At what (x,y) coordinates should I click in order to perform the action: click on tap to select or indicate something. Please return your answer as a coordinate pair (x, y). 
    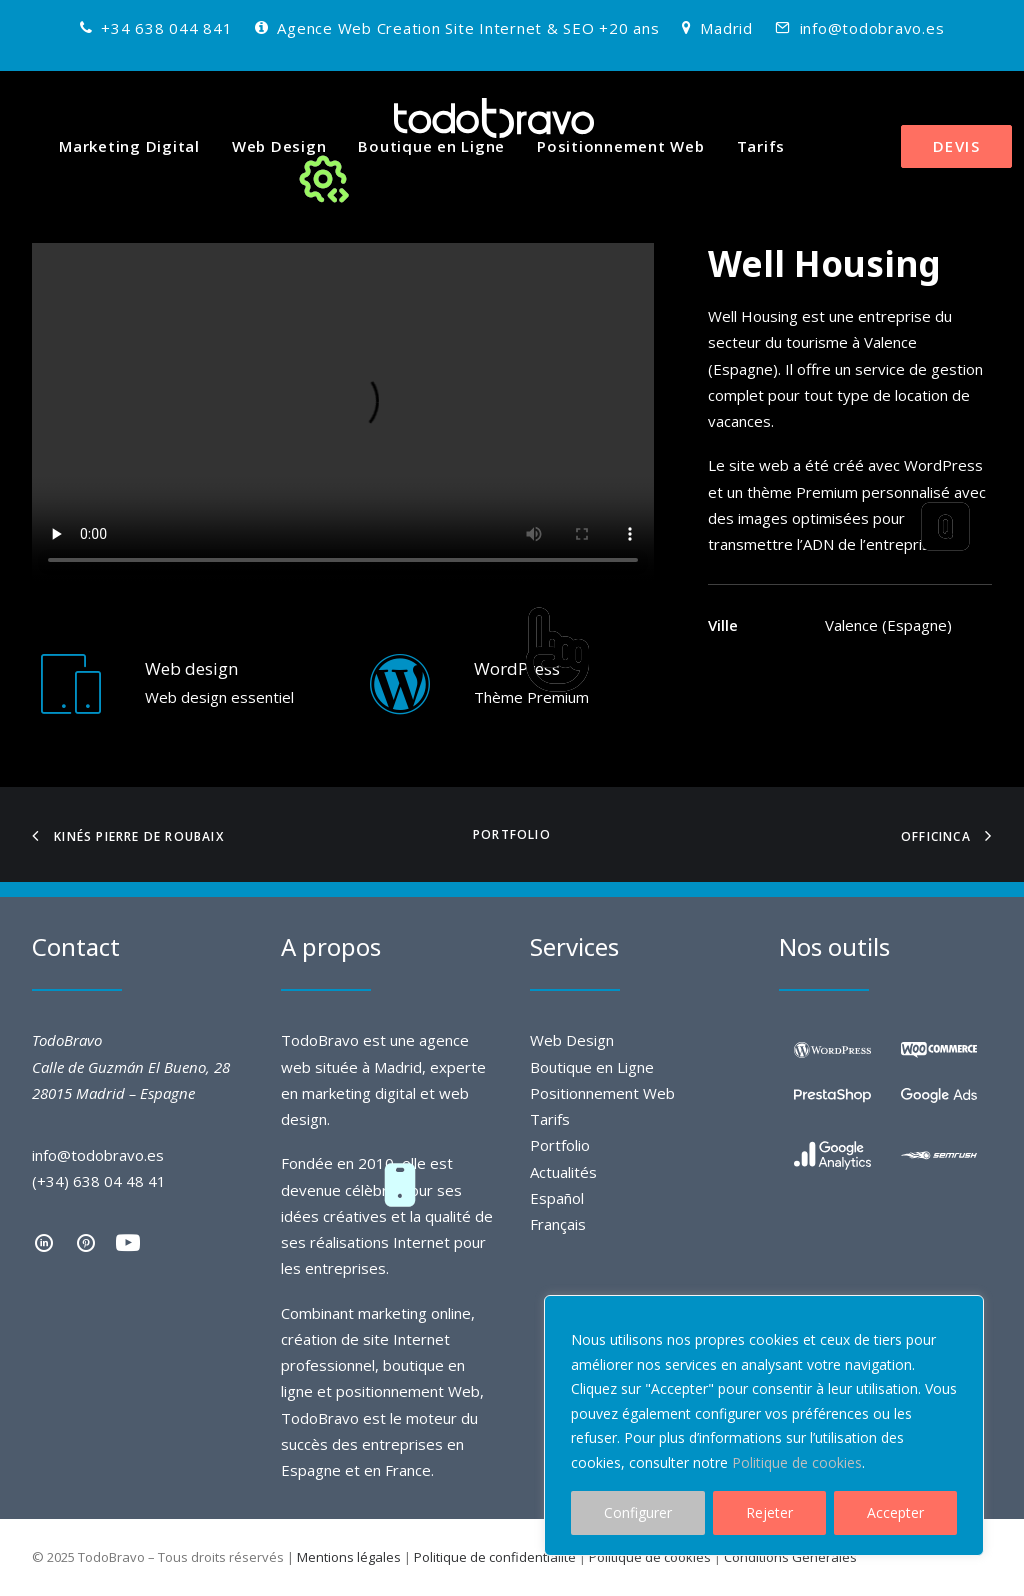
    Looking at the image, I should click on (557, 649).